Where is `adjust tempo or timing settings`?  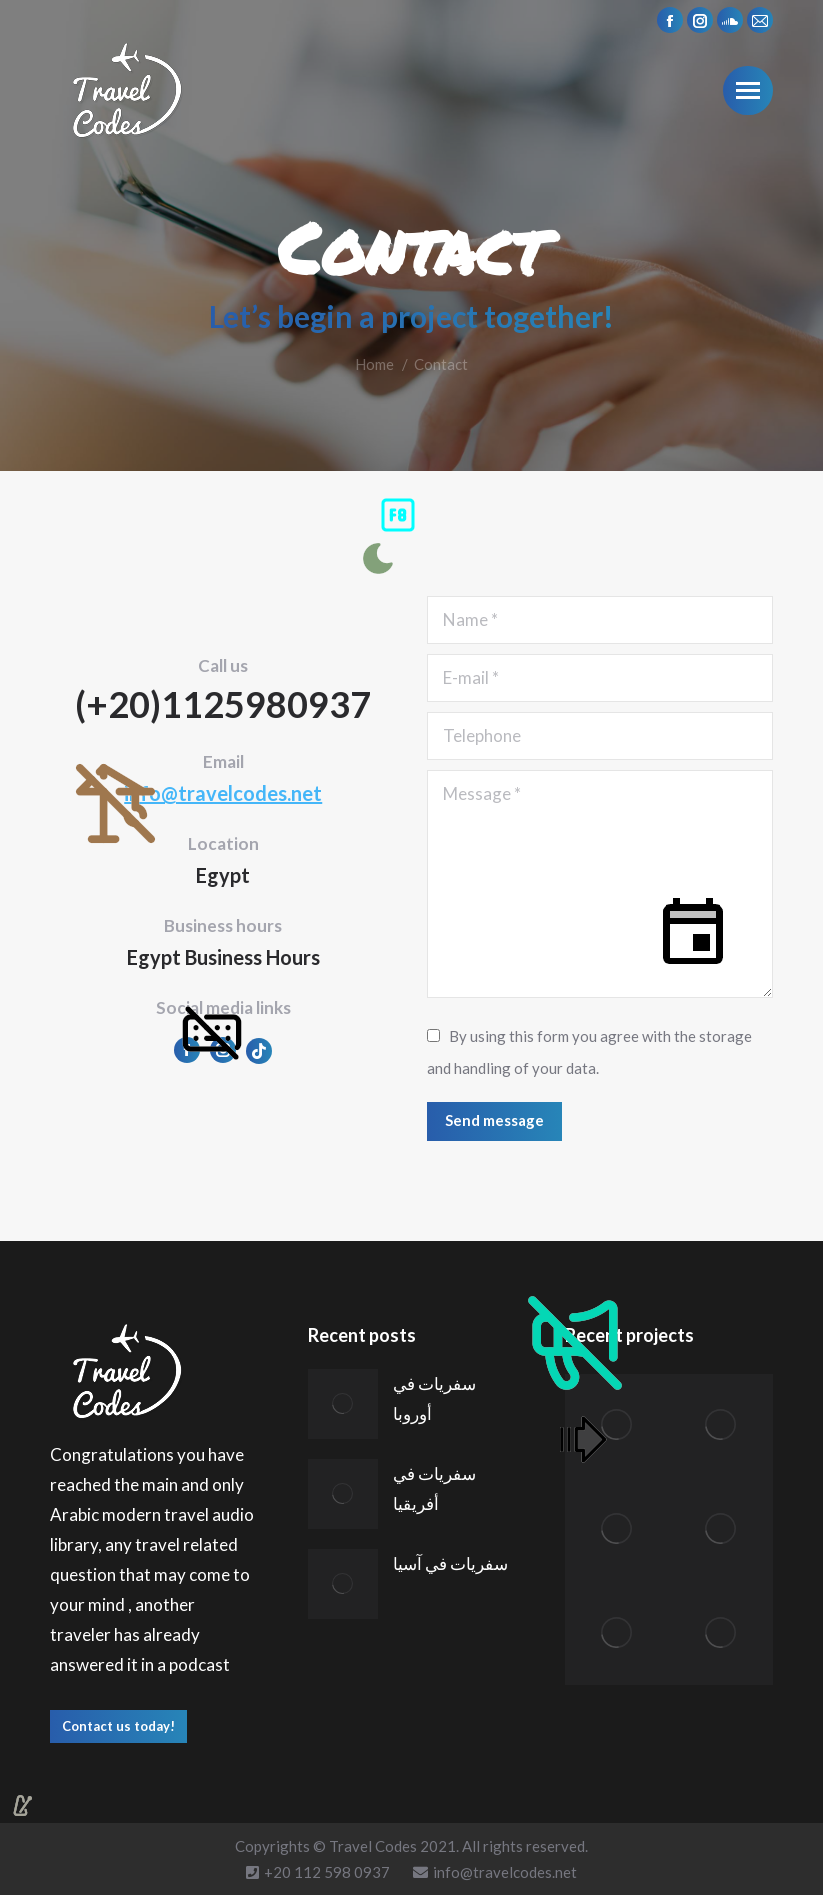
adjust tempo or timing settings is located at coordinates (21, 1805).